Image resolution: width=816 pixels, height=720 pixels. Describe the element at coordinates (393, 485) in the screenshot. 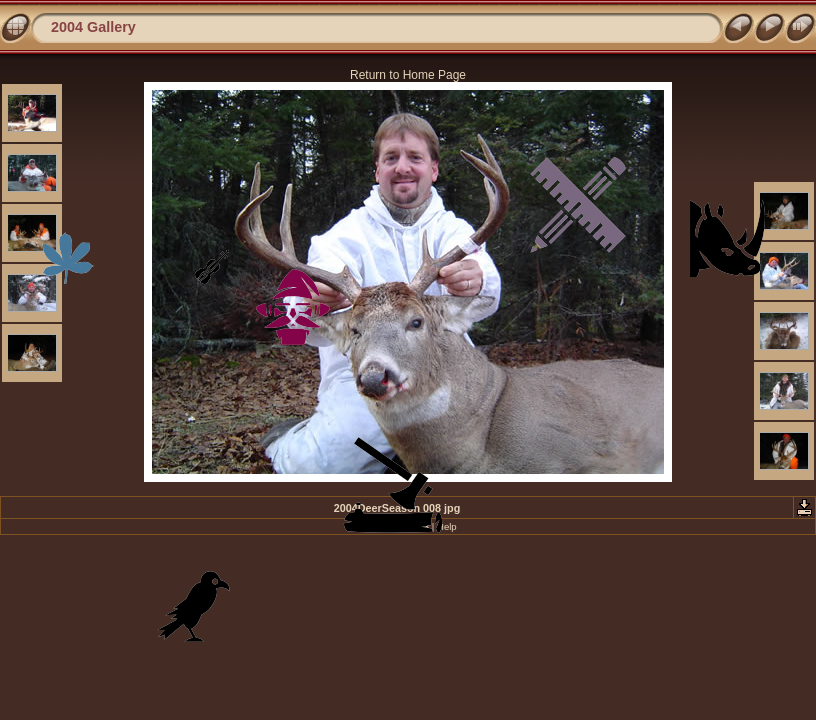

I see `woodcutting or logging activity in a game` at that location.